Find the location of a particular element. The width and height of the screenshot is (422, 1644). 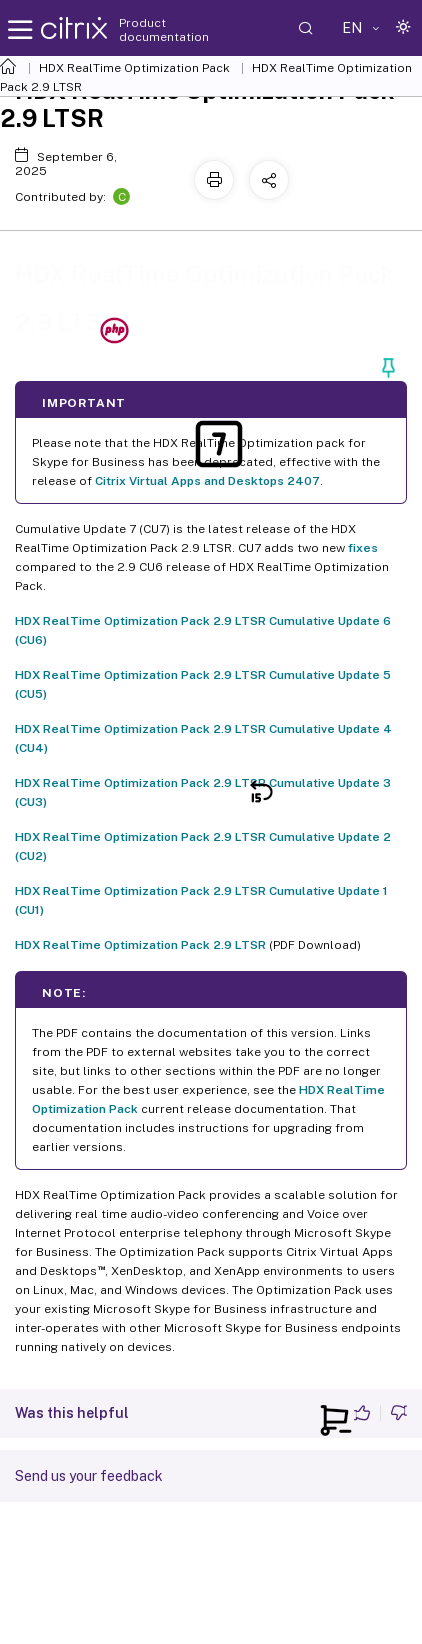

select or navigate to item number 7 is located at coordinates (219, 444).